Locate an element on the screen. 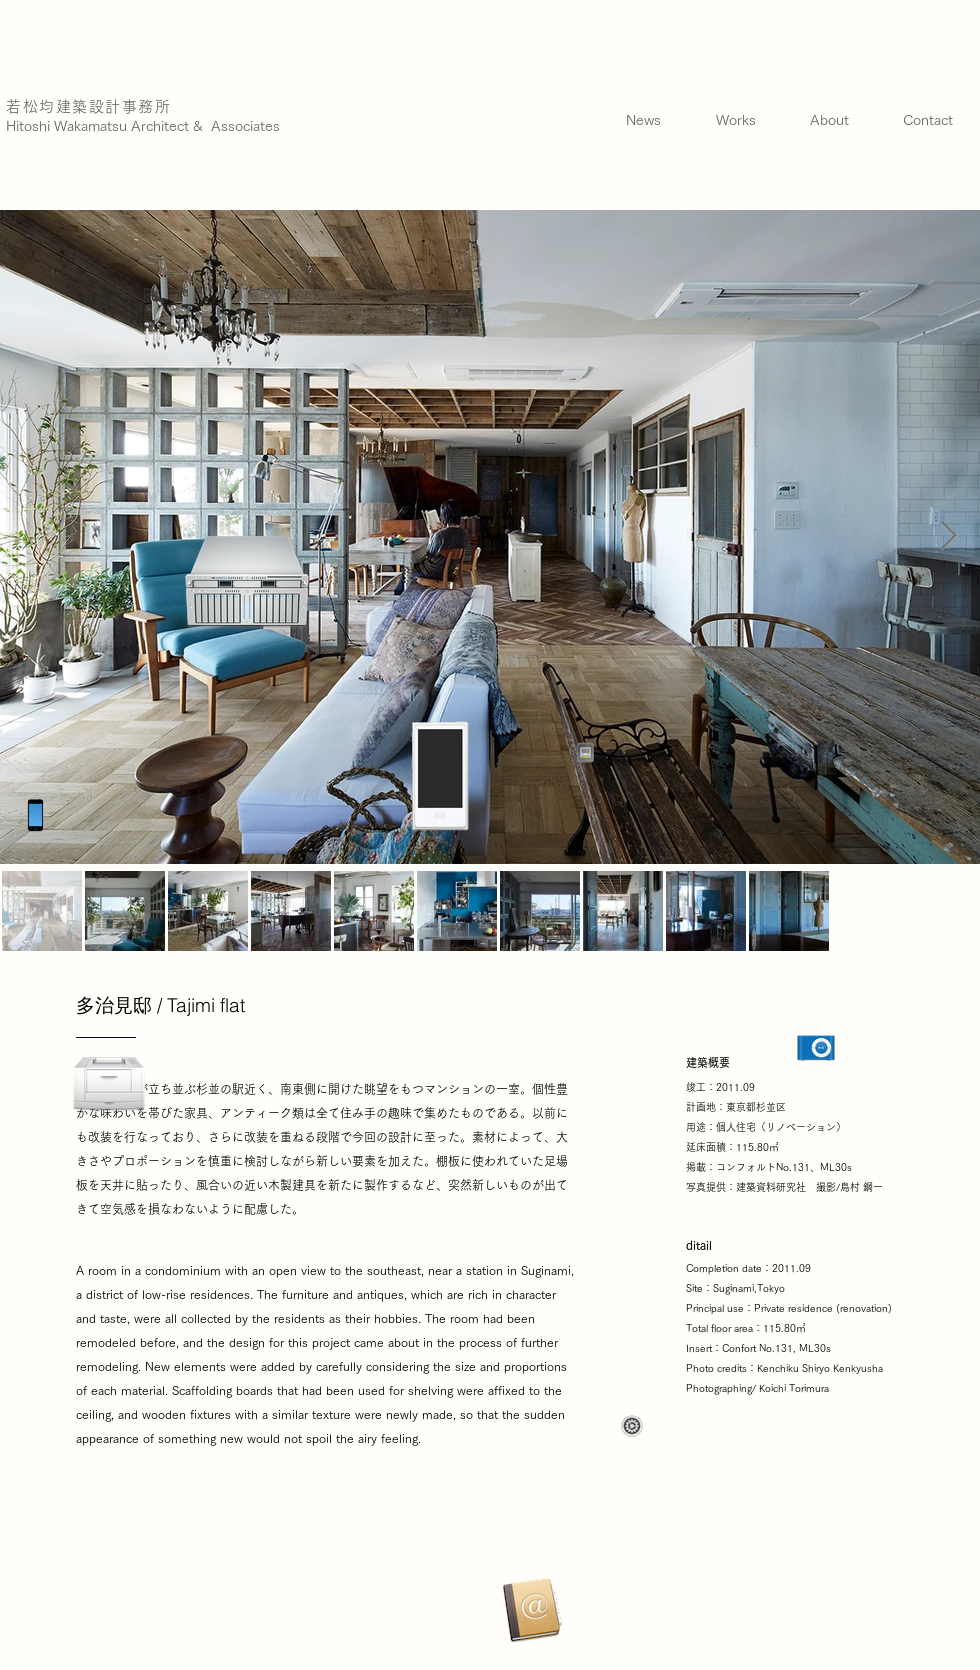  indicates an xserve or rack server in network settings is located at coordinates (247, 578).